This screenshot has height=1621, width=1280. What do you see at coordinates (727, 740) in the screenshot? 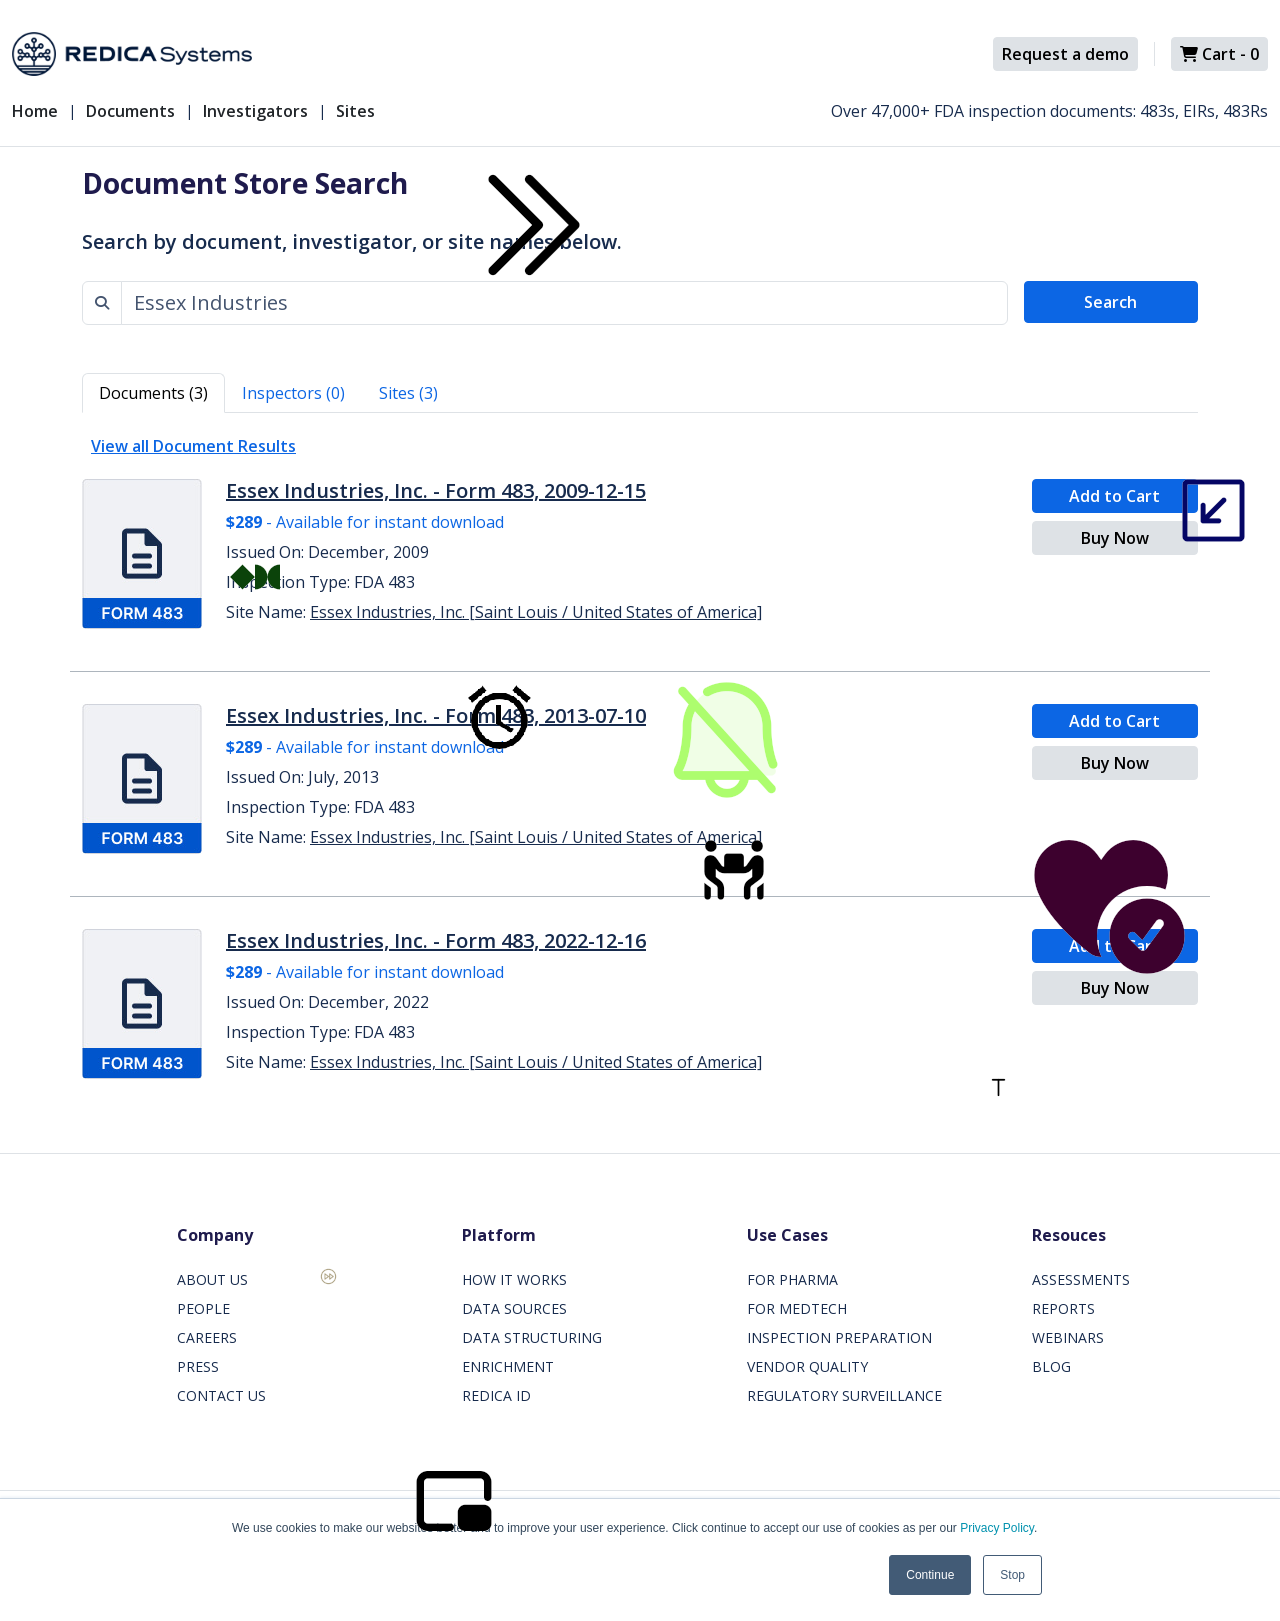
I see `mute notifications` at bounding box center [727, 740].